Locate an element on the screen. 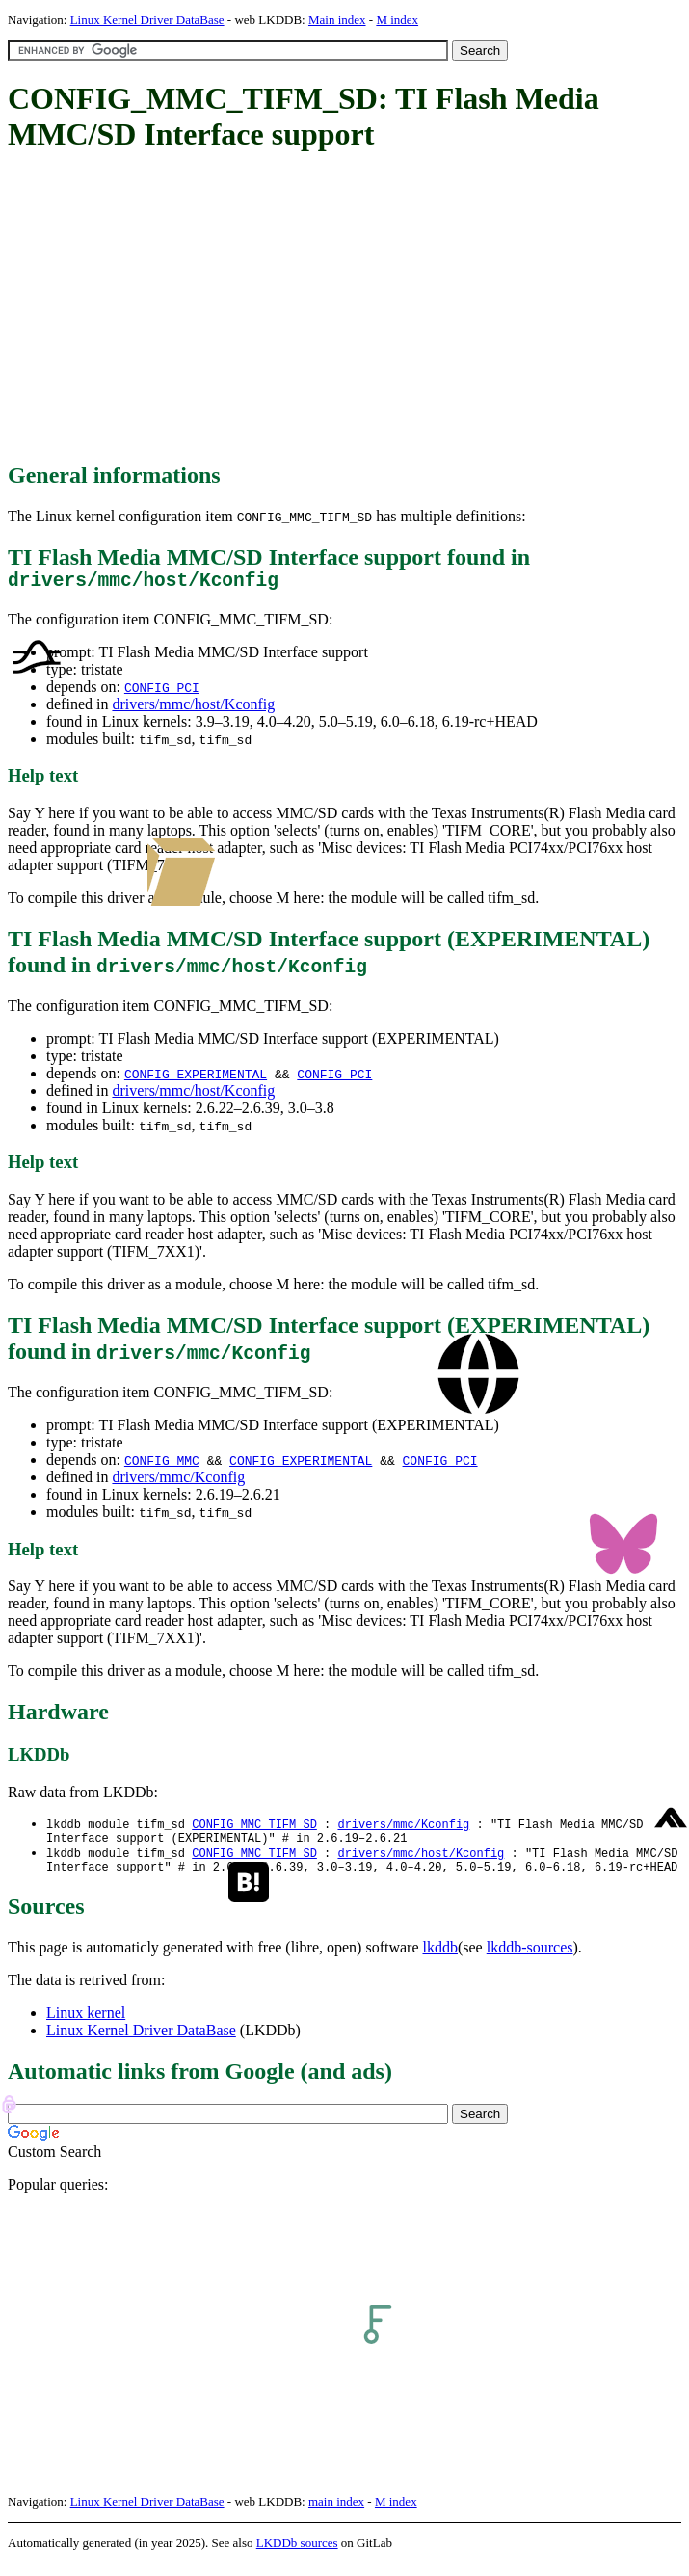 Image resolution: width=689 pixels, height=2576 pixels. access global or international settings is located at coordinates (478, 1373).